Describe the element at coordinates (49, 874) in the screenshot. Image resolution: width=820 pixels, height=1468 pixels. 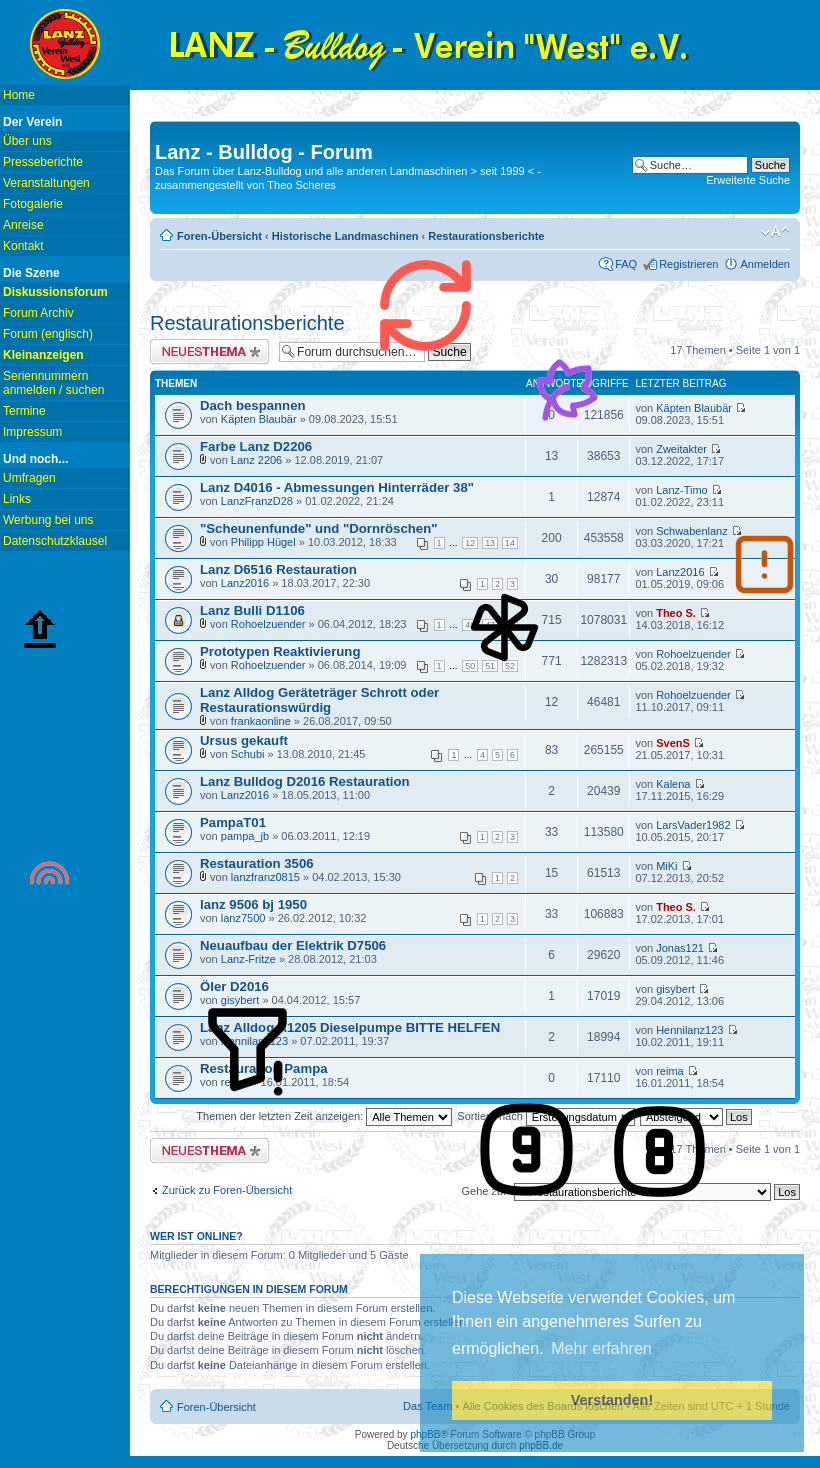
I see `indicates weather conditions showing a rainbow` at that location.